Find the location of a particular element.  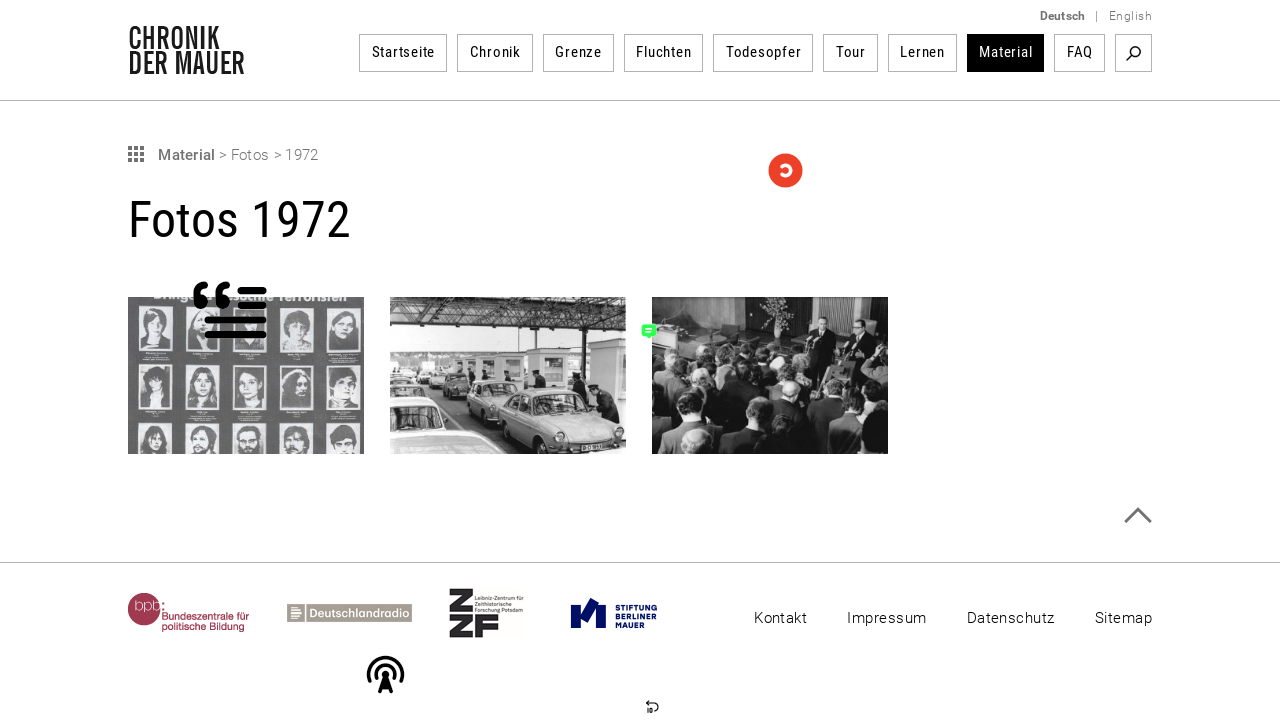

insert a blockquote is located at coordinates (230, 309).